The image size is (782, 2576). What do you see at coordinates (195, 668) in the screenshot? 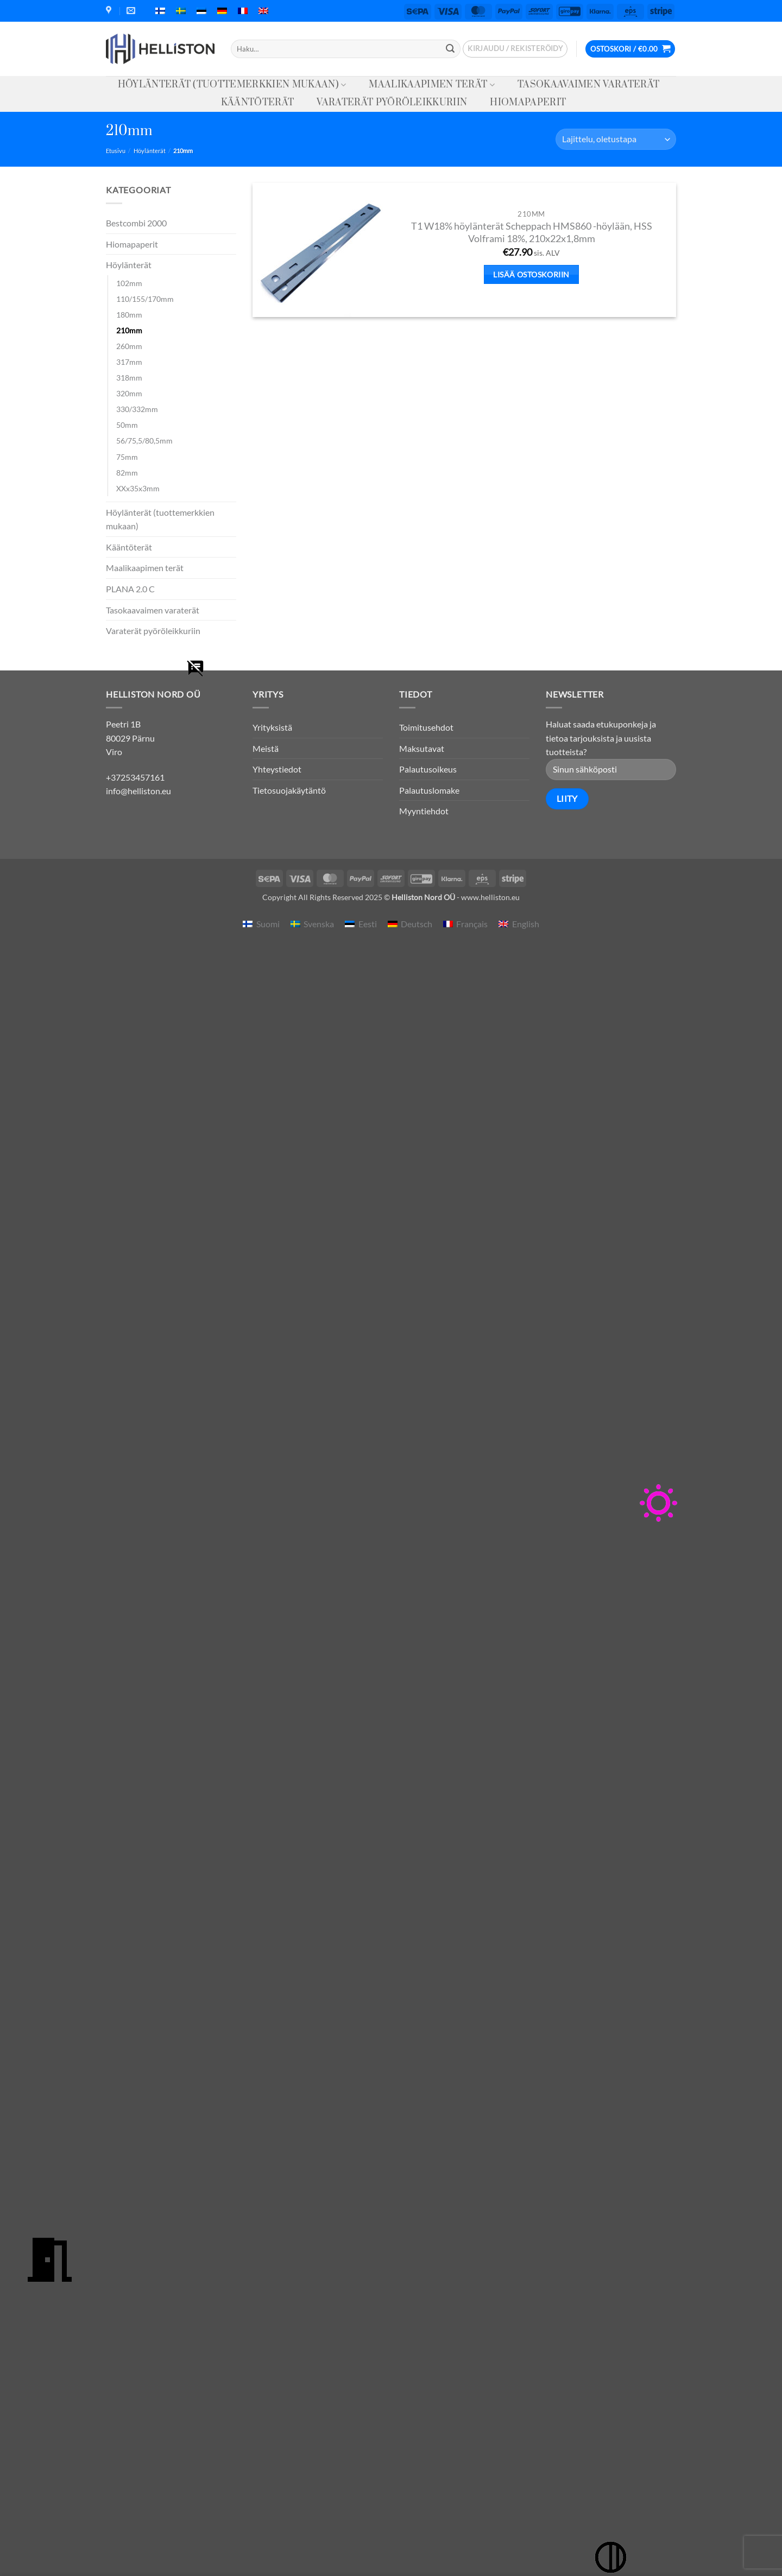
I see `mute or disable speaker notes` at bounding box center [195, 668].